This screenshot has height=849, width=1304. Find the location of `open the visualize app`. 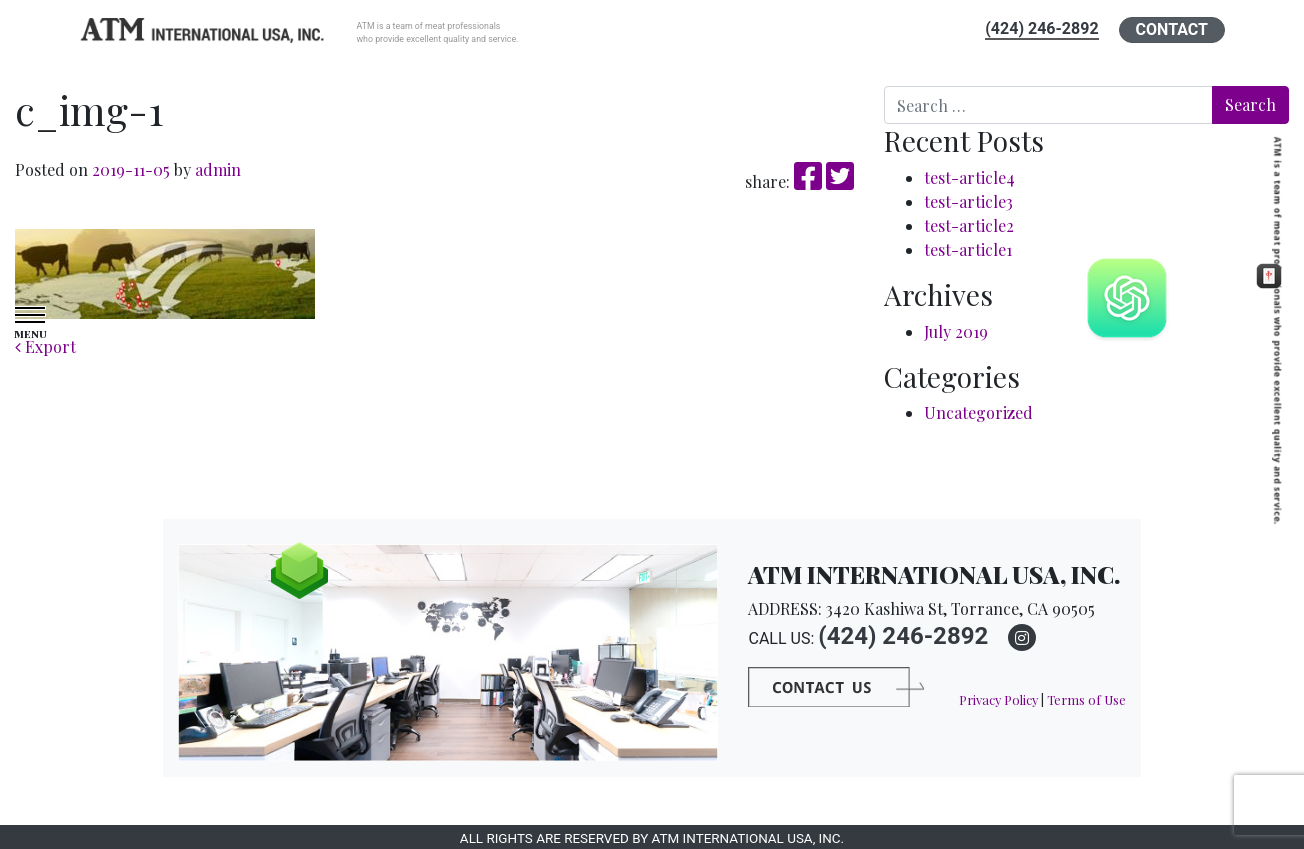

open the visualize app is located at coordinates (299, 570).